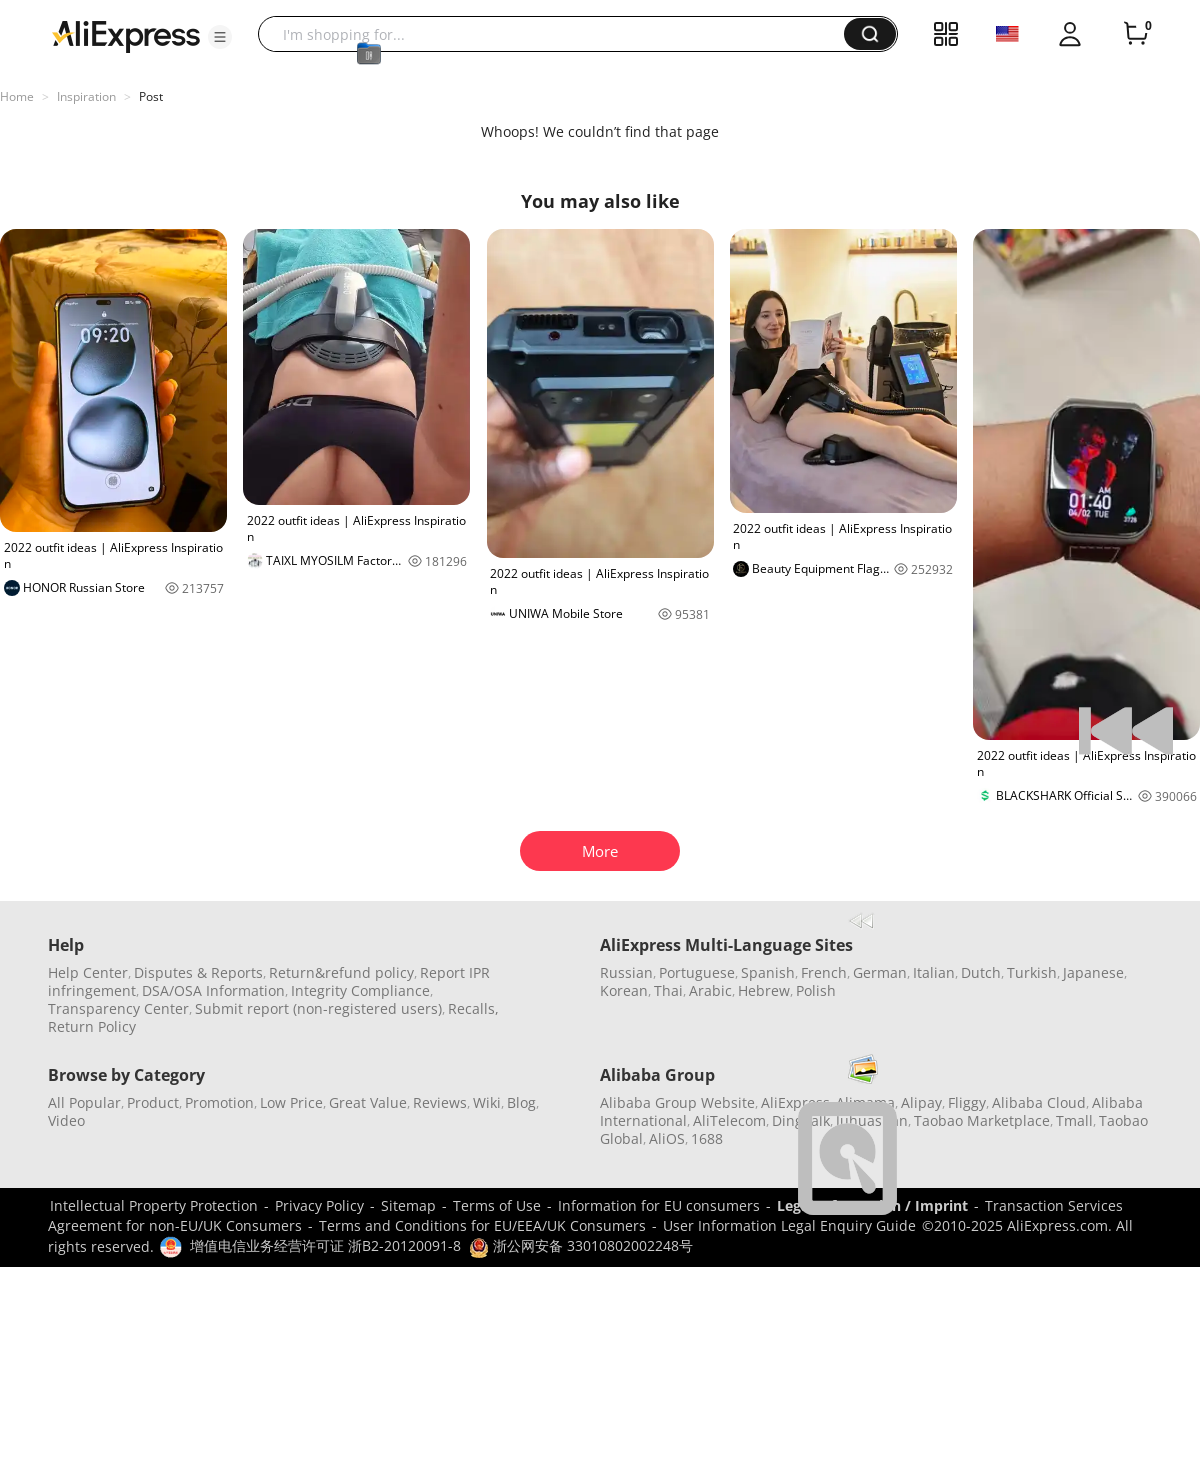 This screenshot has height=1482, width=1200. What do you see at coordinates (847, 1158) in the screenshot?
I see `access hard drive storage` at bounding box center [847, 1158].